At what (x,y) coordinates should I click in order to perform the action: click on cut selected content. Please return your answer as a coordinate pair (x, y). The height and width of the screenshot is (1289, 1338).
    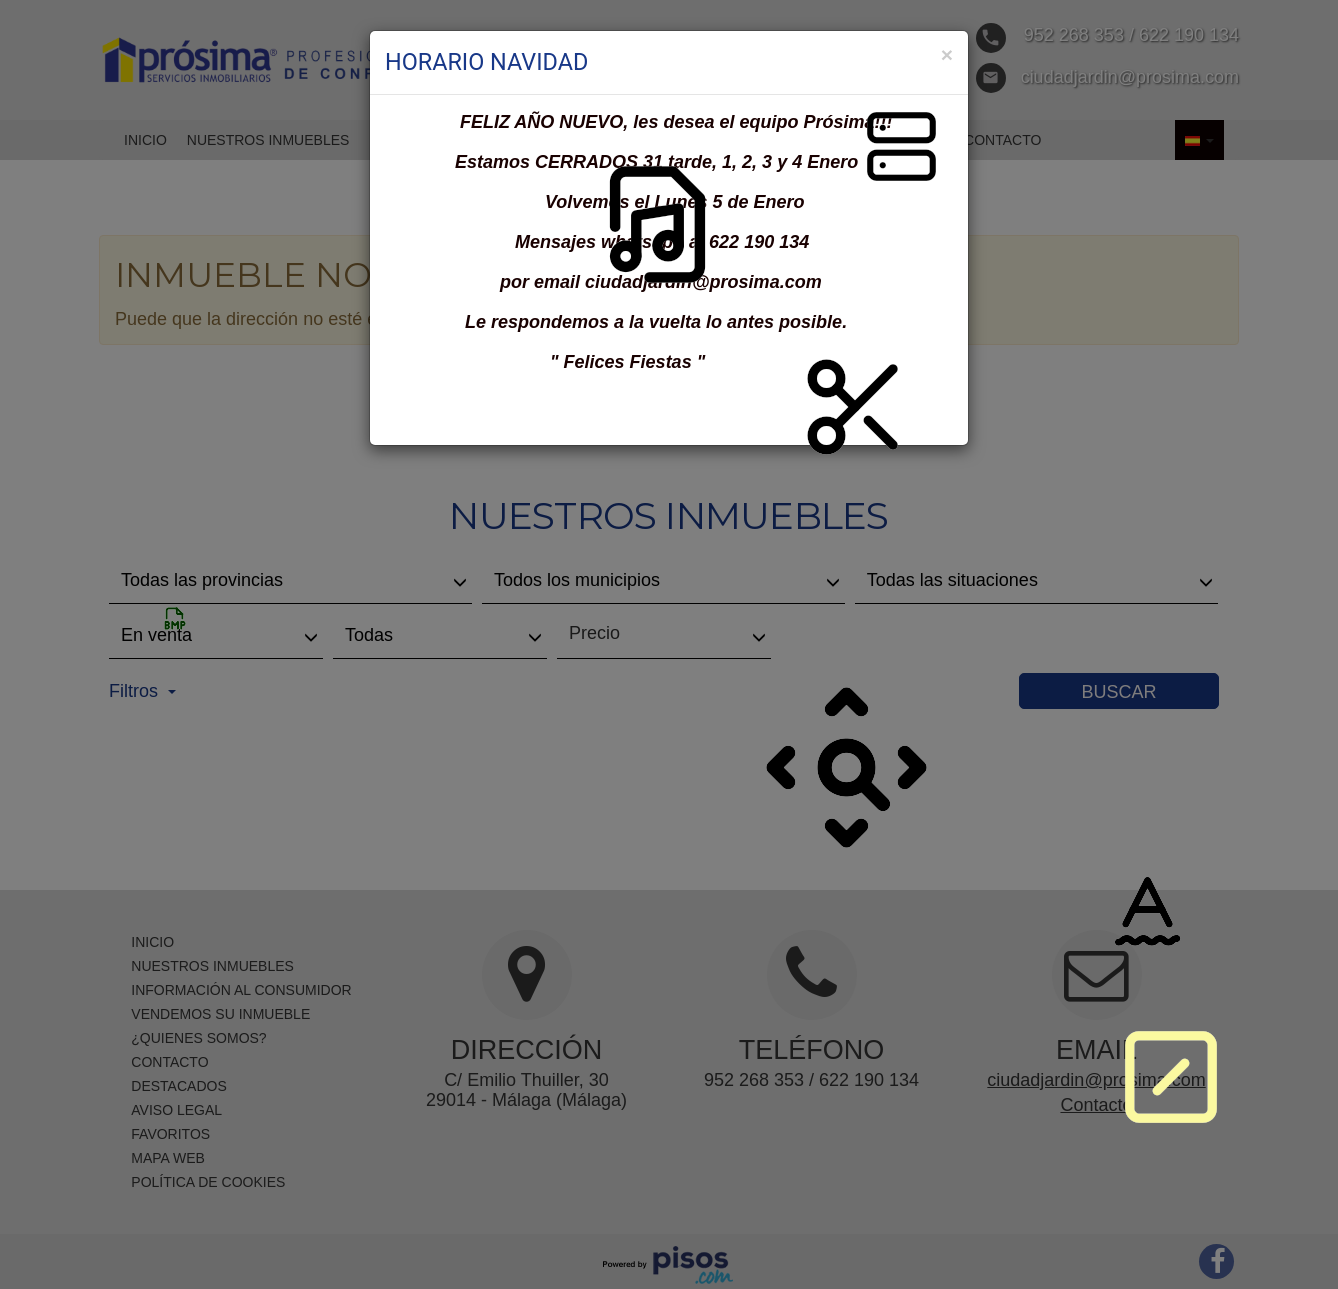
    Looking at the image, I should click on (855, 407).